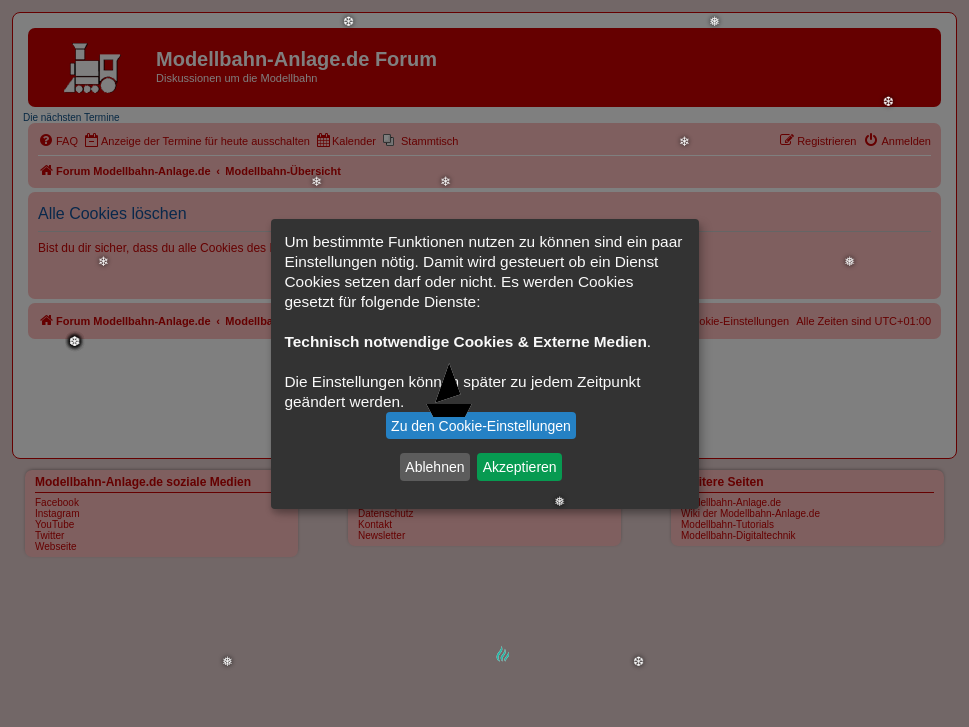 This screenshot has height=727, width=969. I want to click on boat brand logo, so click(449, 390).